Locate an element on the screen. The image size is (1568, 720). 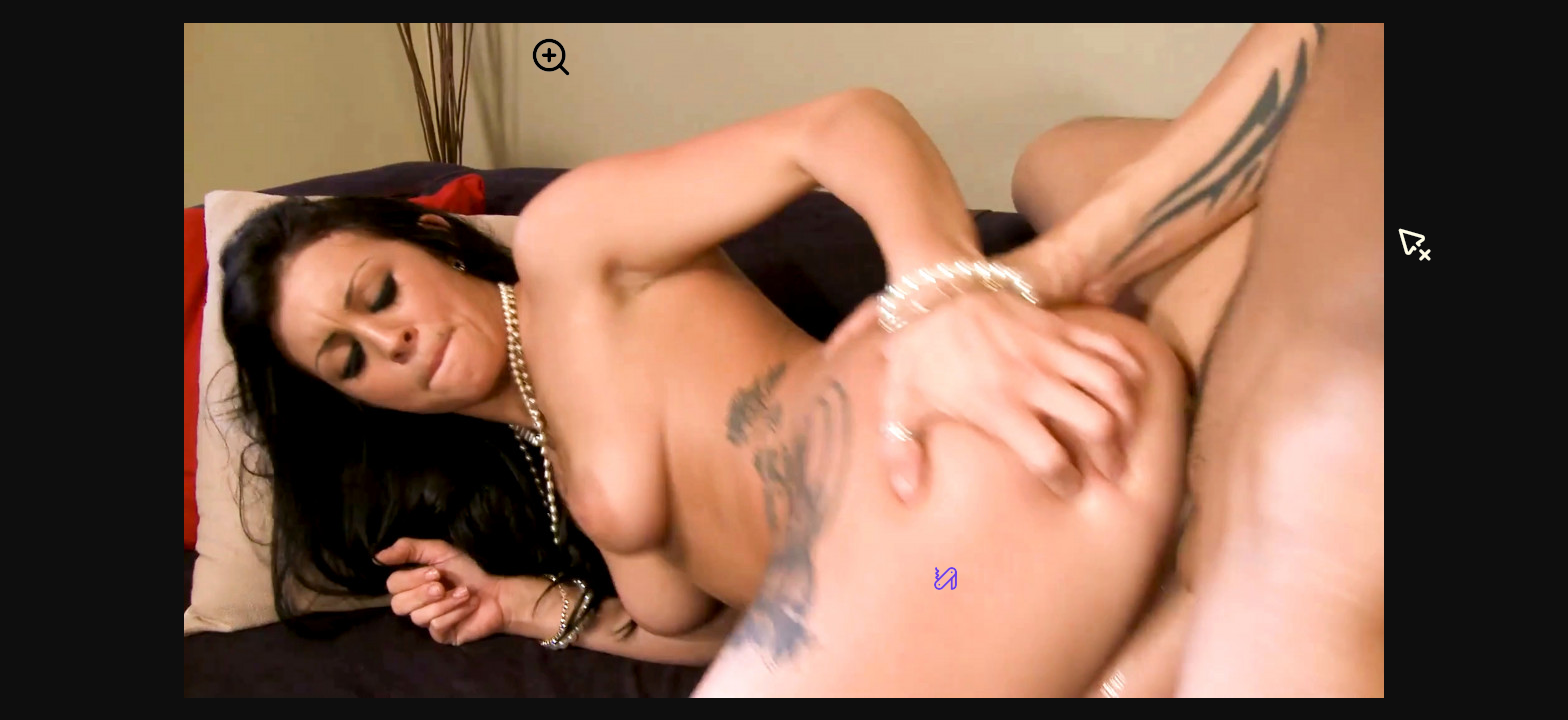
disable cursor or pointer functionality is located at coordinates (1413, 243).